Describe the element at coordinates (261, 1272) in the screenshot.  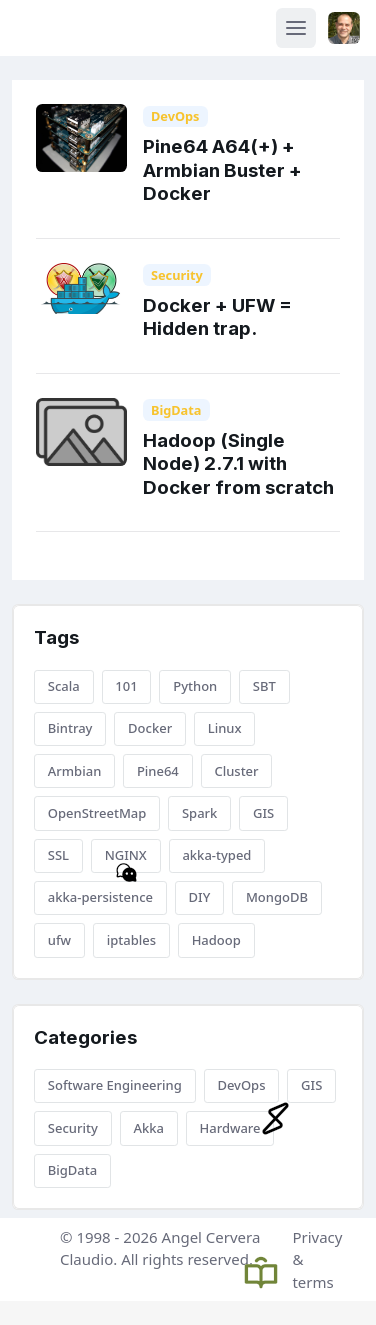
I see `access your contacts or address book` at that location.